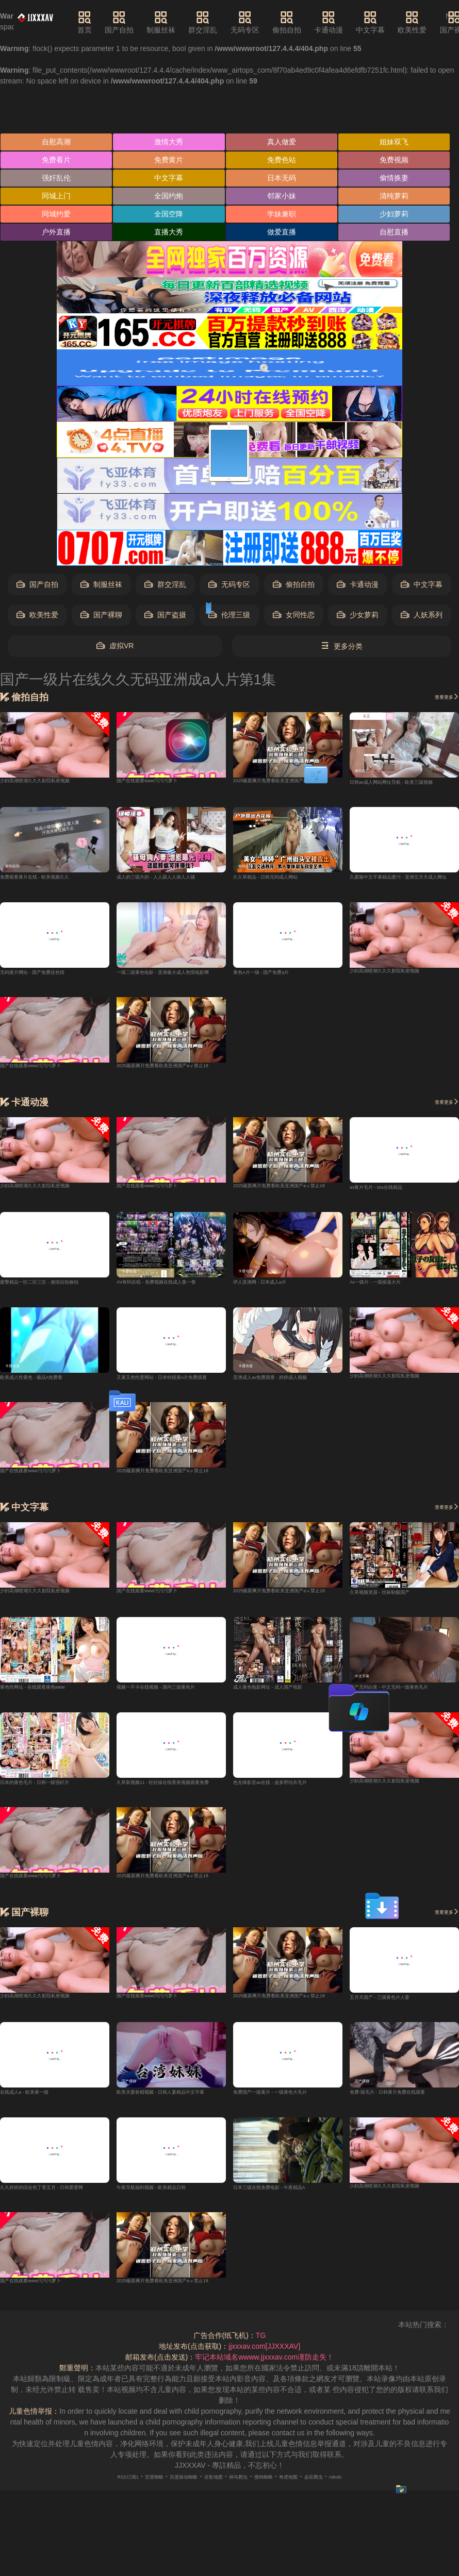  Describe the element at coordinates (382, 1907) in the screenshot. I see `open folder containing downloaded videos` at that location.